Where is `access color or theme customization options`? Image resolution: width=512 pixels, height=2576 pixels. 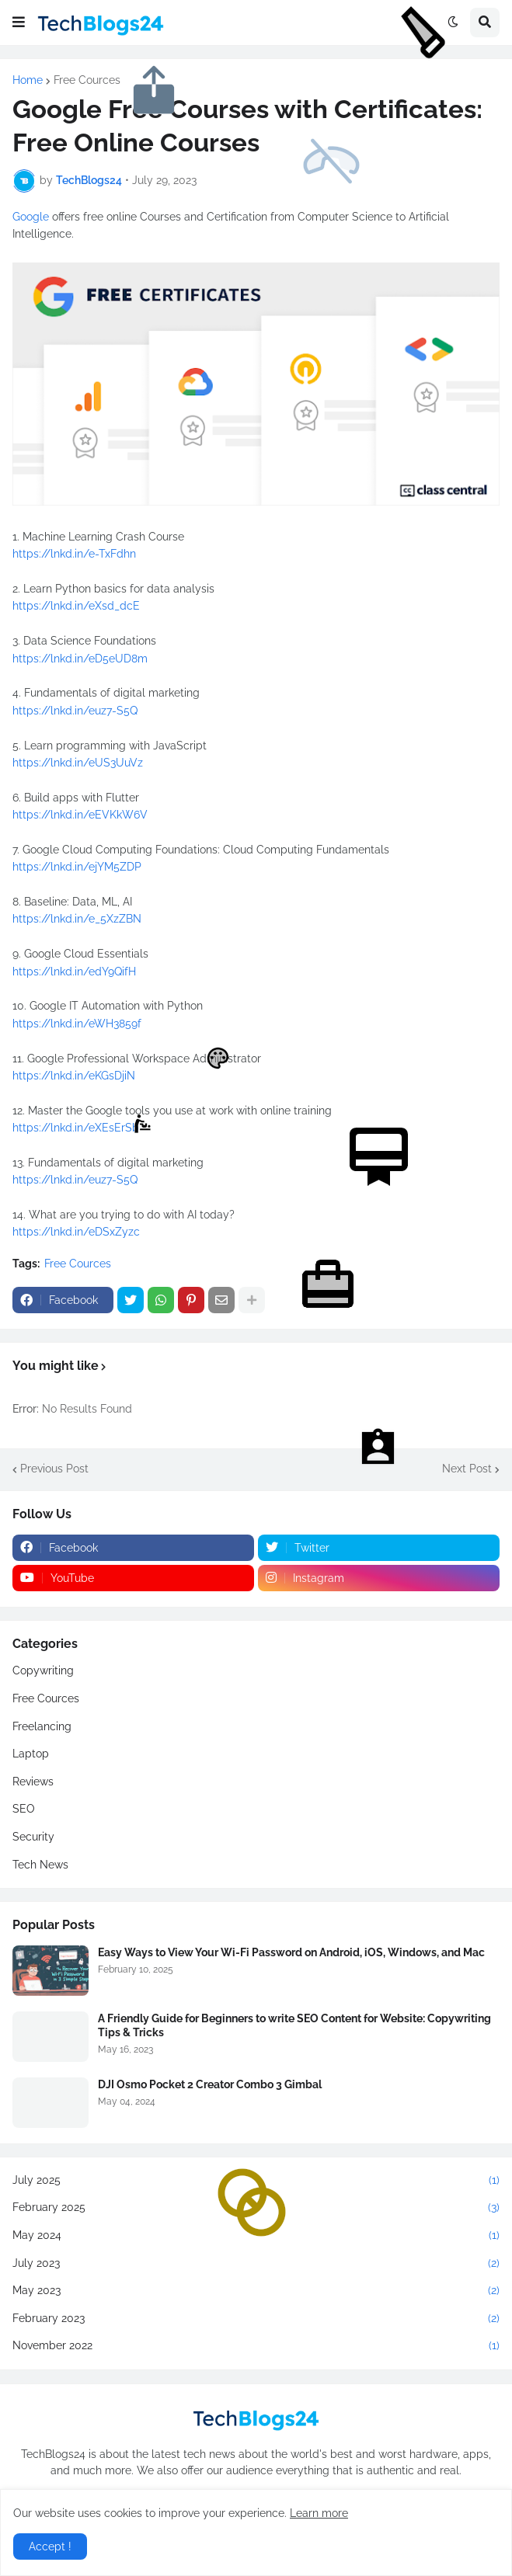 access color or theme customization options is located at coordinates (218, 1058).